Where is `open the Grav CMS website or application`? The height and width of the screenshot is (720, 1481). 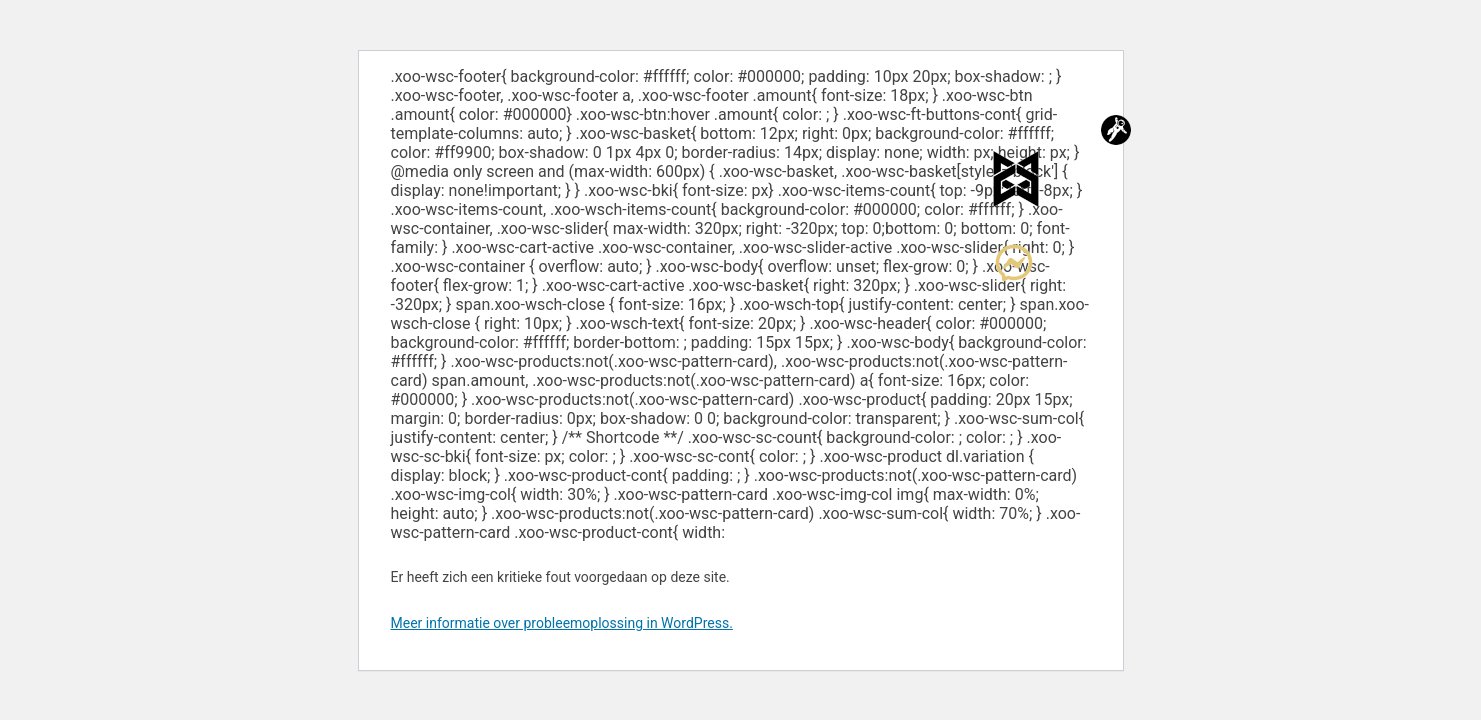
open the Grav CMS website or application is located at coordinates (1116, 130).